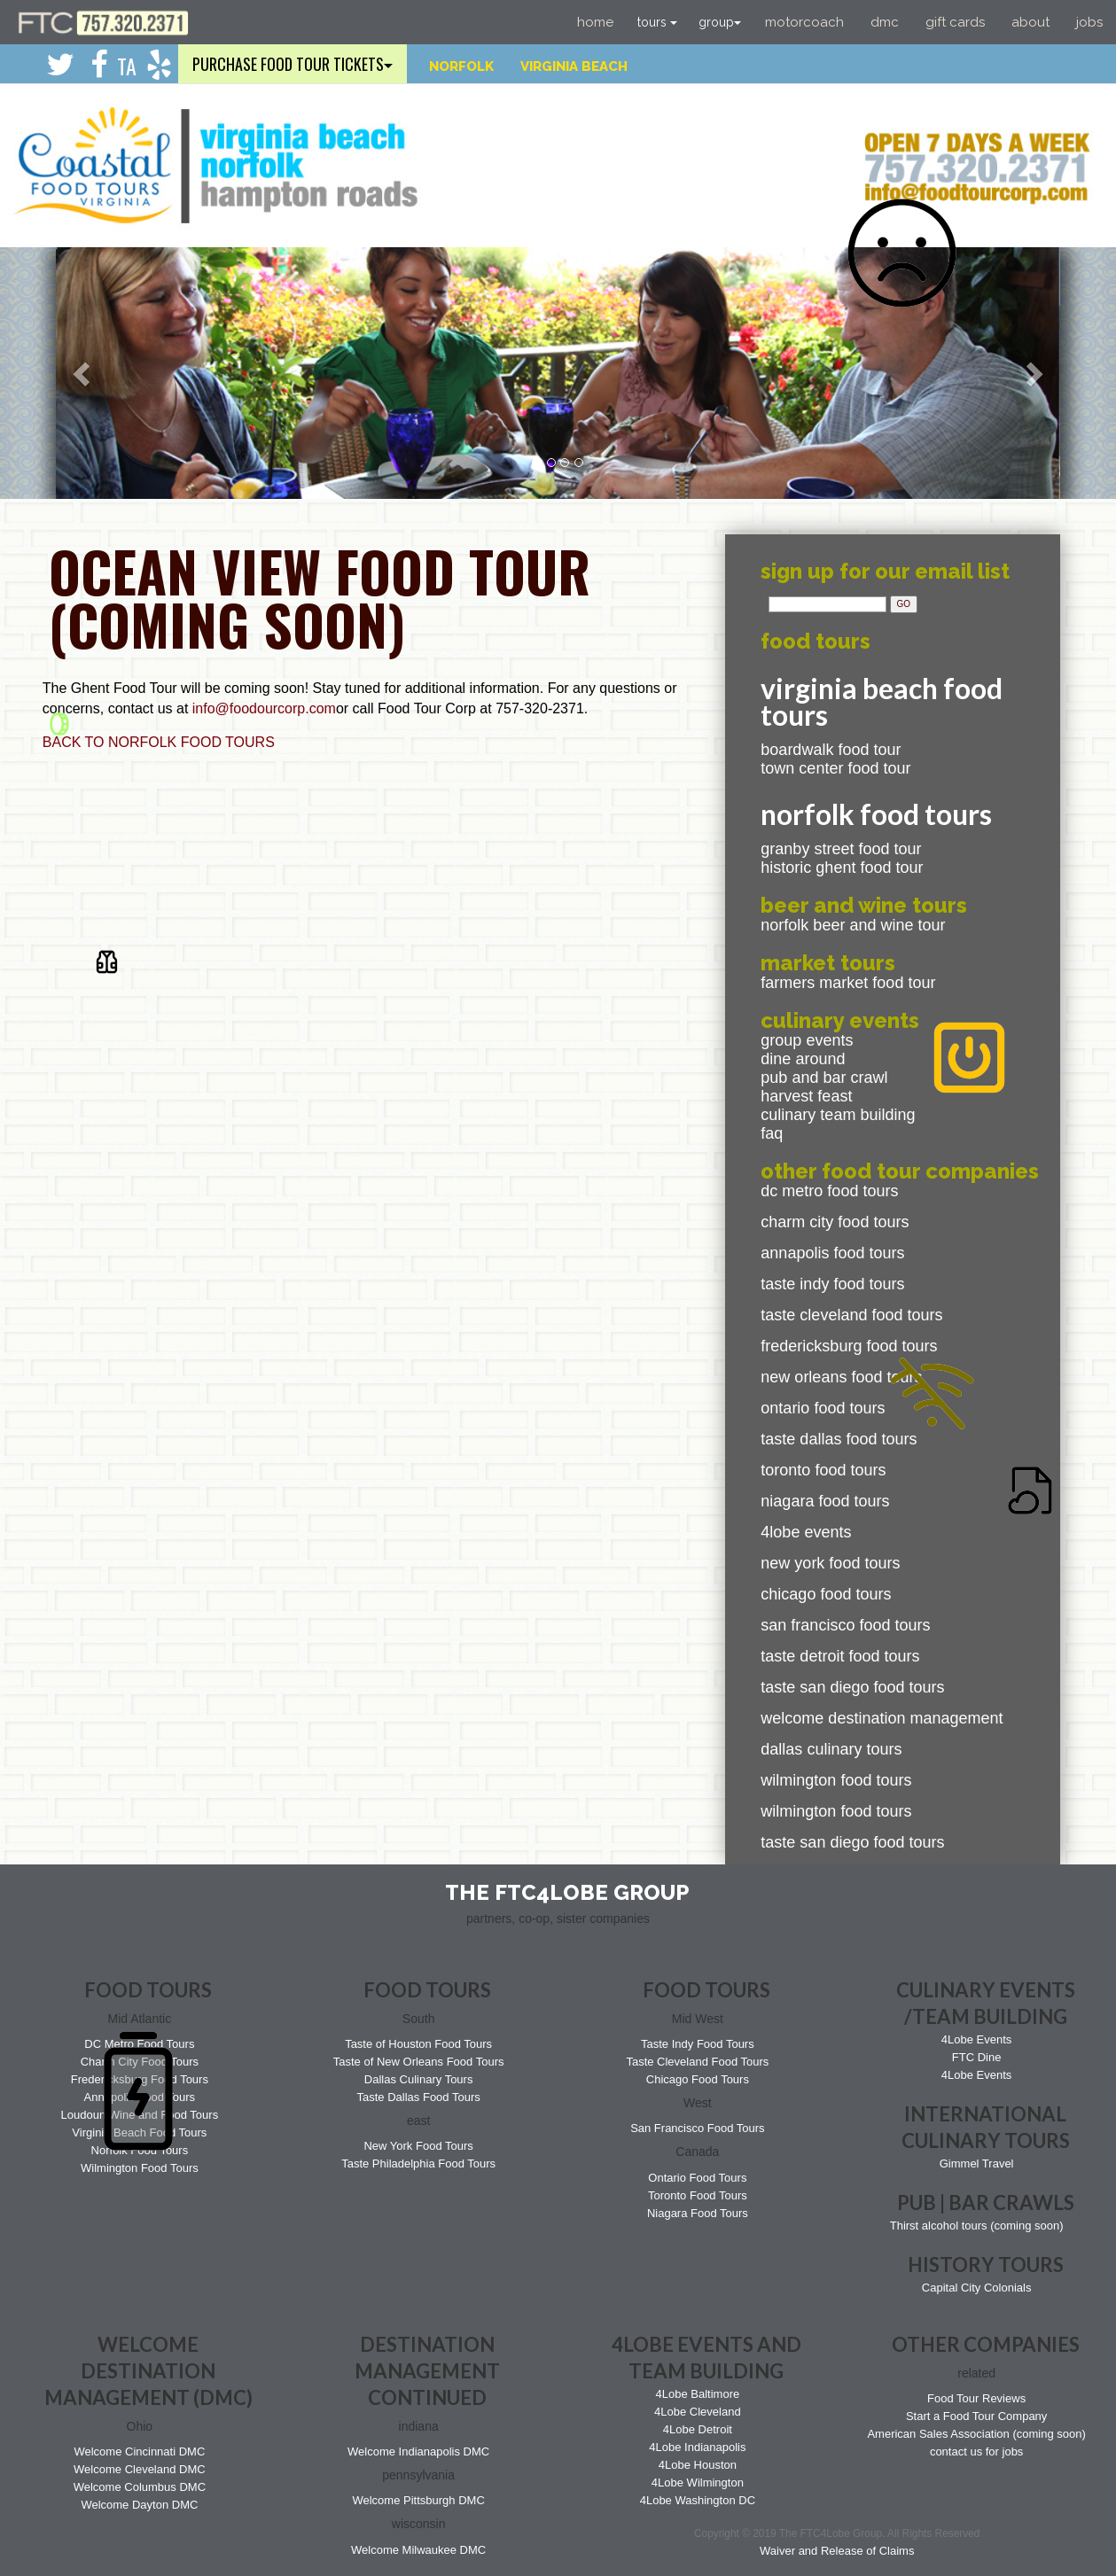 The image size is (1116, 2576). What do you see at coordinates (901, 253) in the screenshot?
I see `indicate negative feedback or dissatisfaction` at bounding box center [901, 253].